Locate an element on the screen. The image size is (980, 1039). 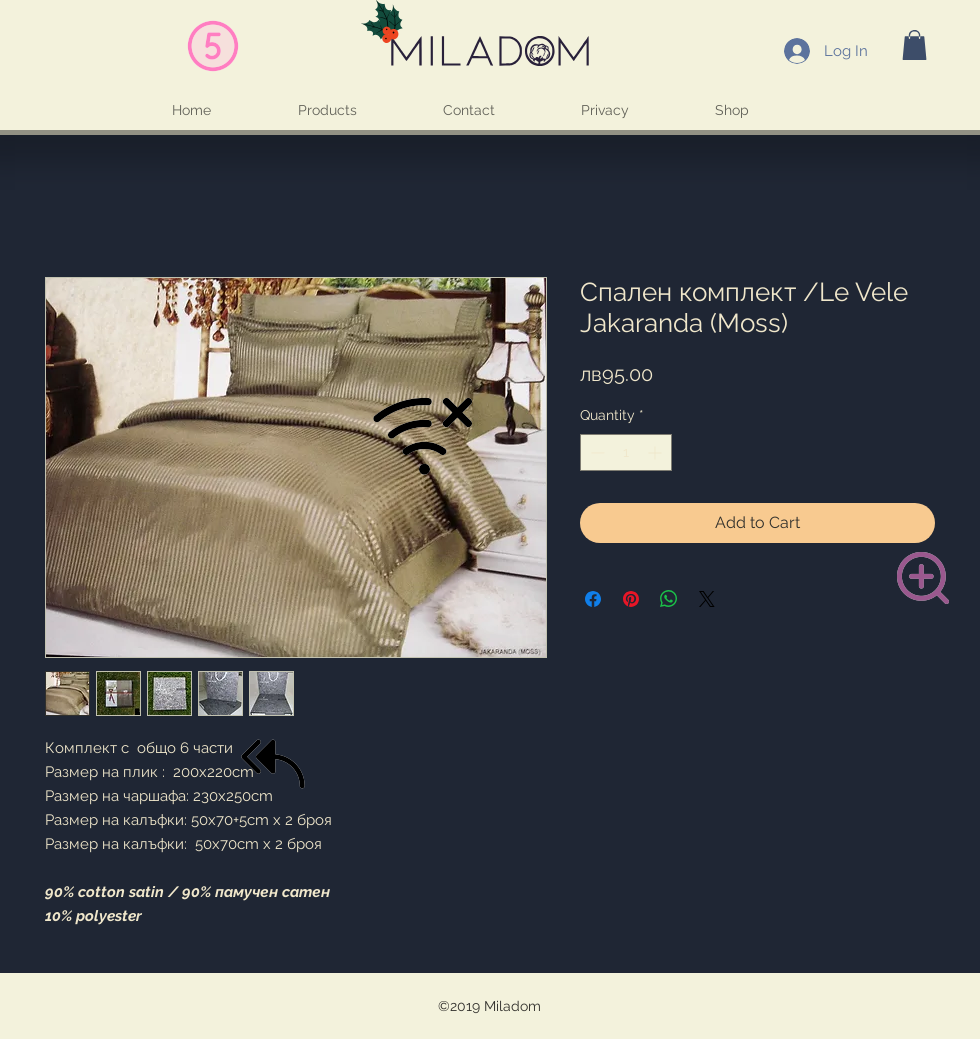
indicates no wifi connection available is located at coordinates (424, 434).